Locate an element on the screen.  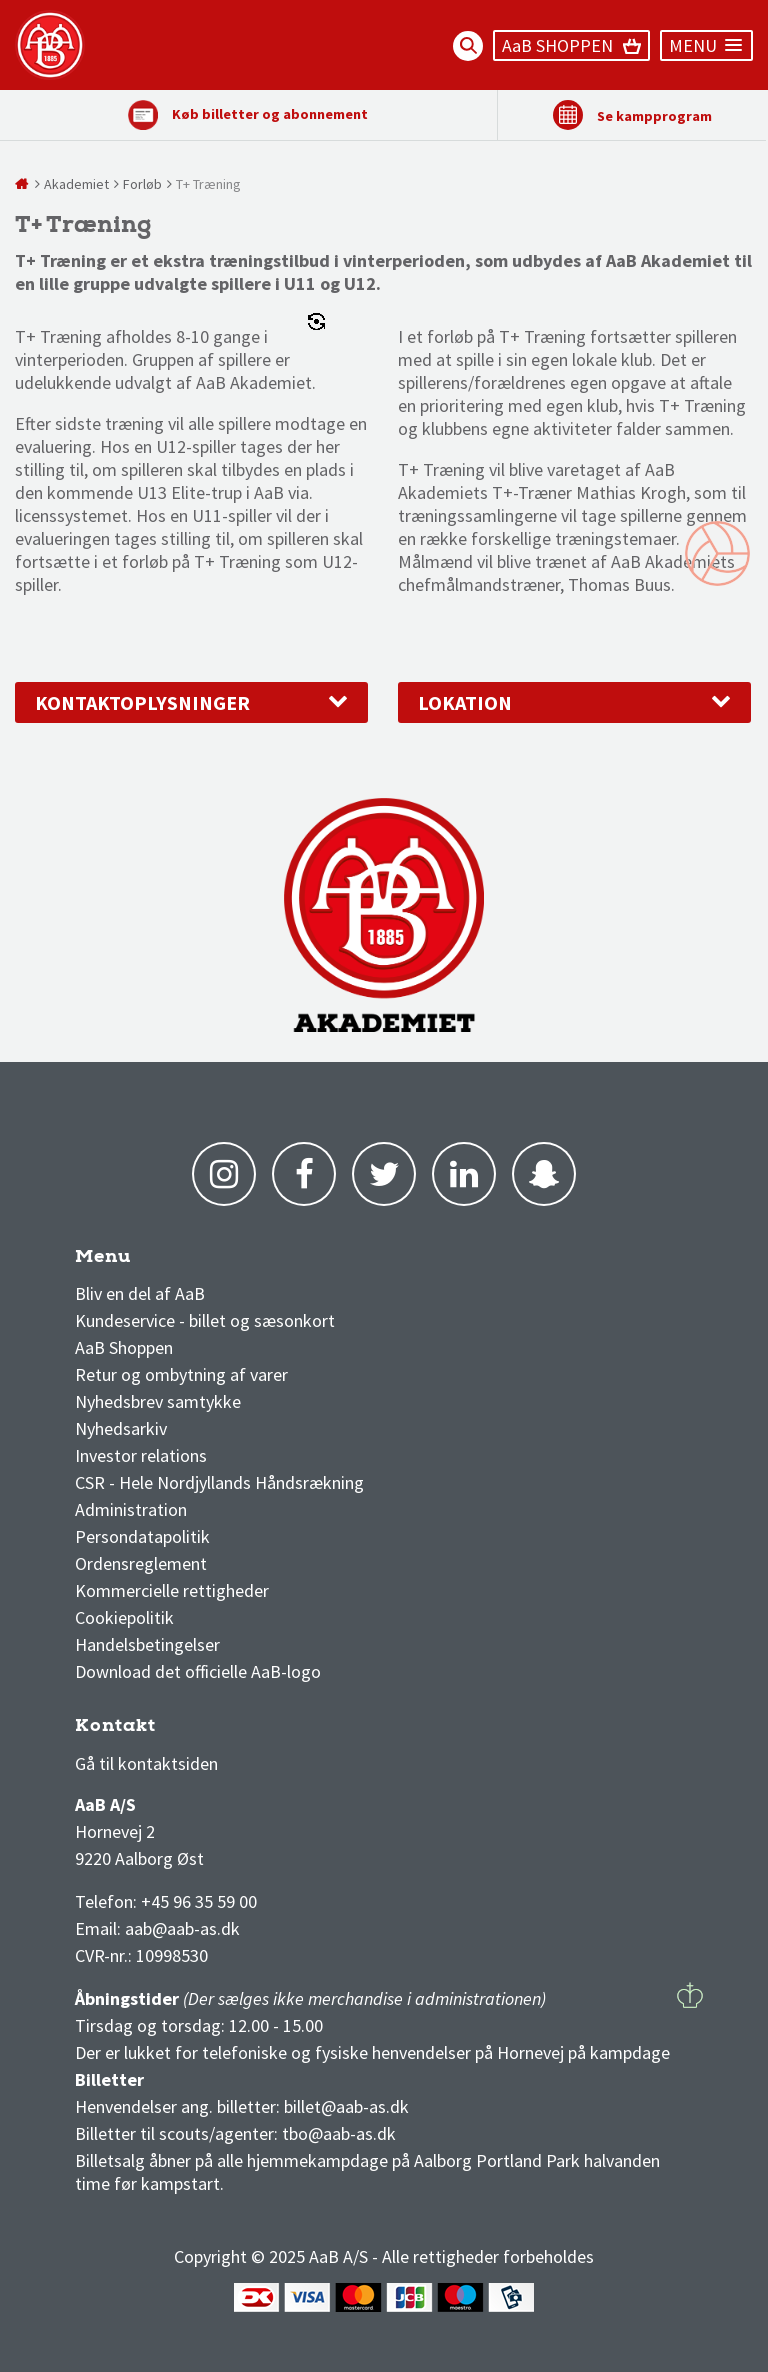
switch between front and rear camera is located at coordinates (316, 321).